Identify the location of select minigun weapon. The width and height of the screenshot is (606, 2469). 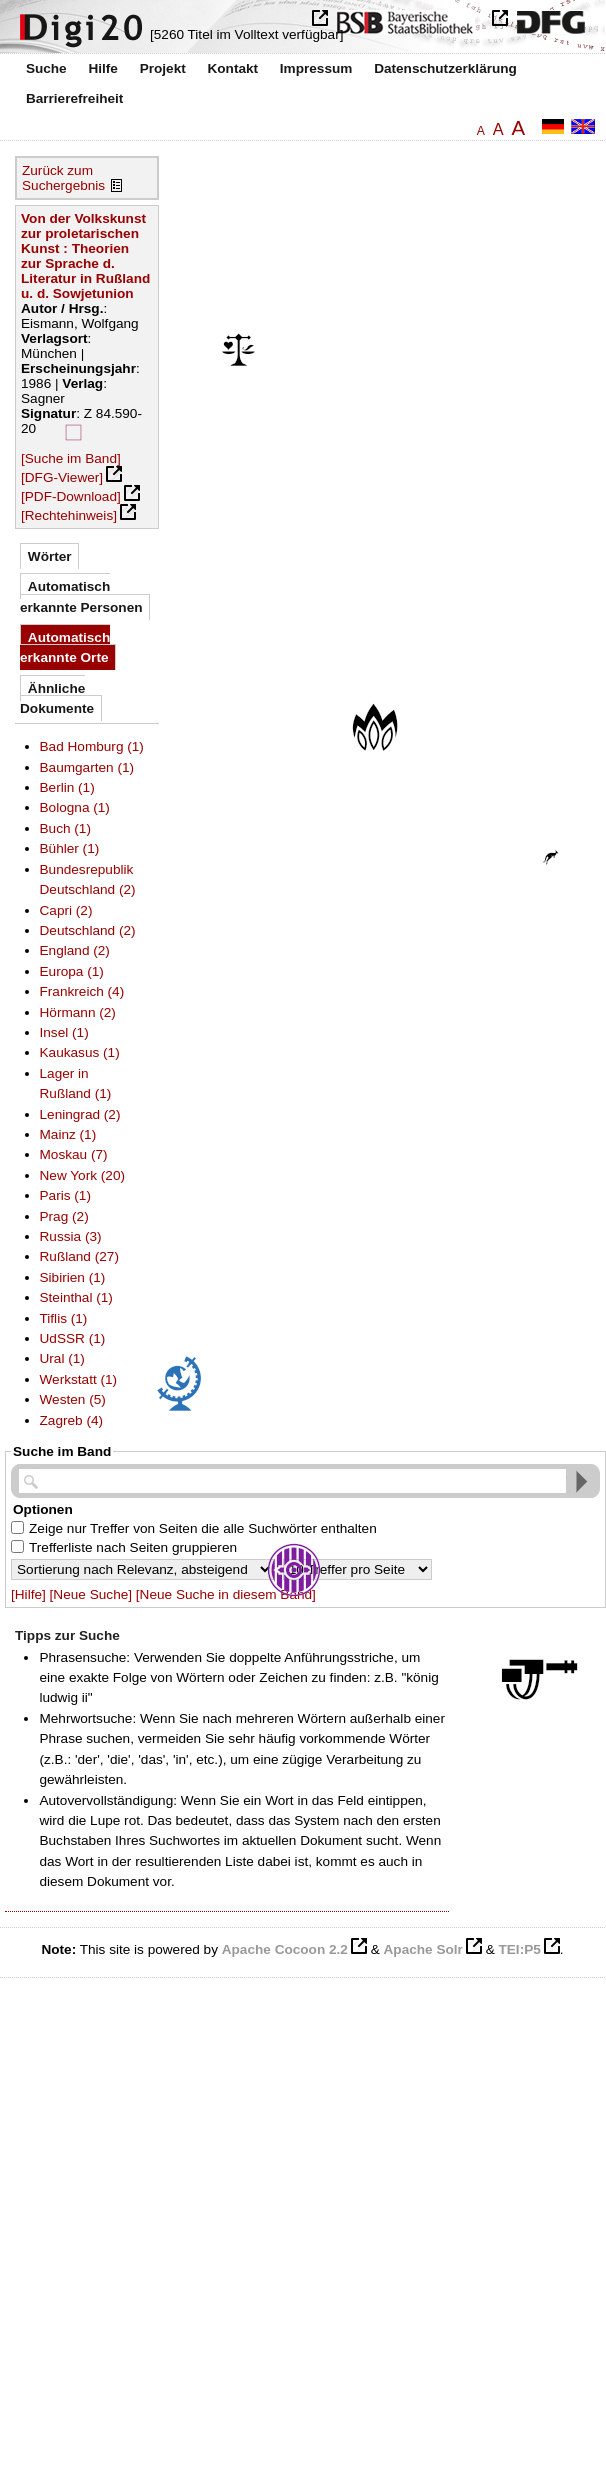
(539, 1669).